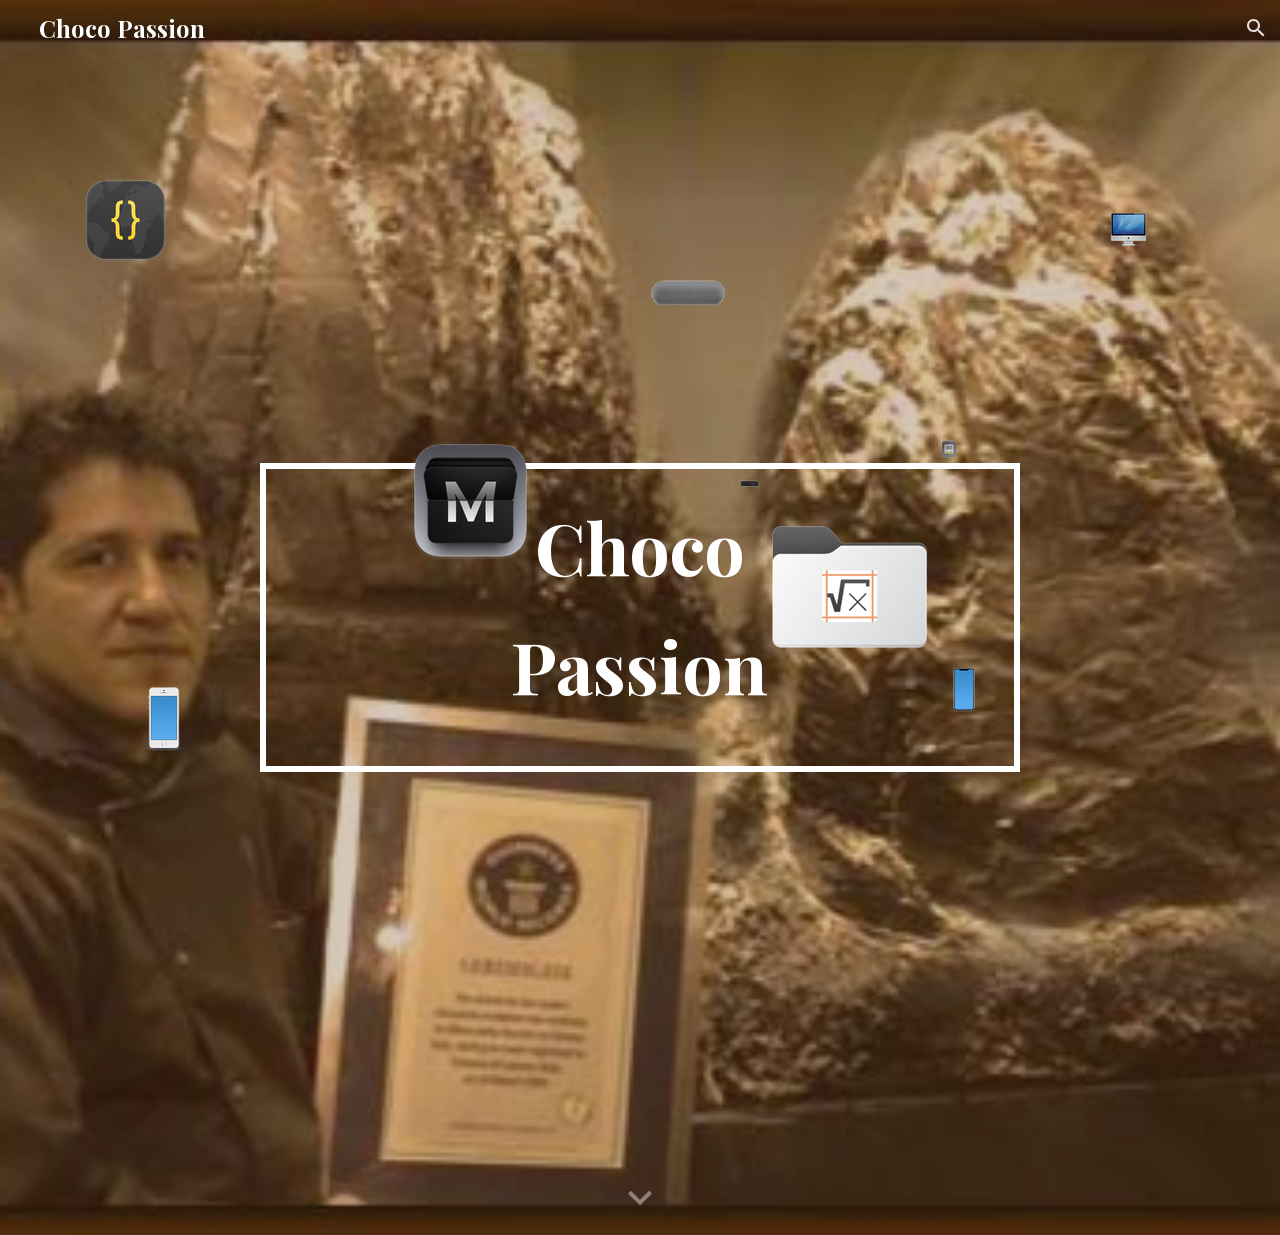 The image size is (1280, 1235). Describe the element at coordinates (749, 483) in the screenshot. I see `indicates extended keyboard connected via bluetooth` at that location.